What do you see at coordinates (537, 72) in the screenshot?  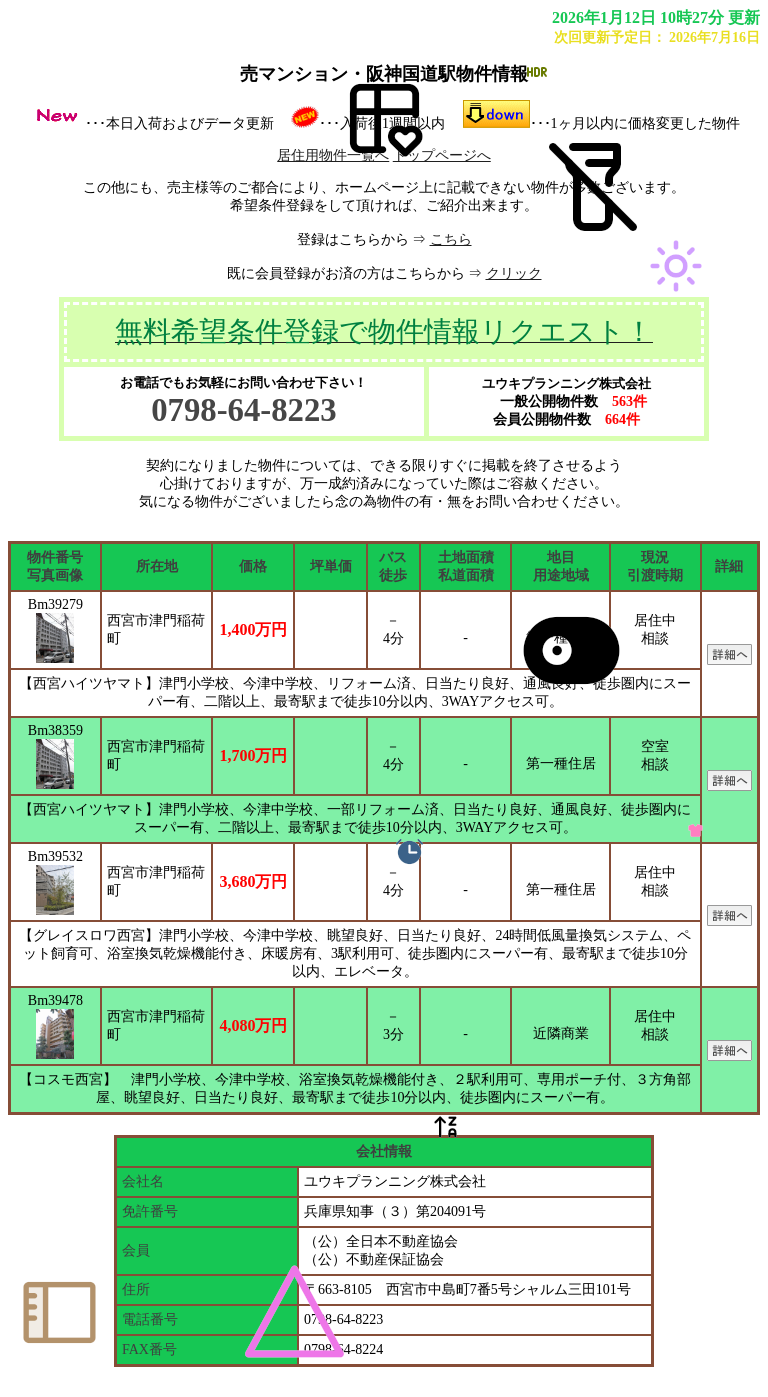 I see `toggle HDR mode for photos or video` at bounding box center [537, 72].